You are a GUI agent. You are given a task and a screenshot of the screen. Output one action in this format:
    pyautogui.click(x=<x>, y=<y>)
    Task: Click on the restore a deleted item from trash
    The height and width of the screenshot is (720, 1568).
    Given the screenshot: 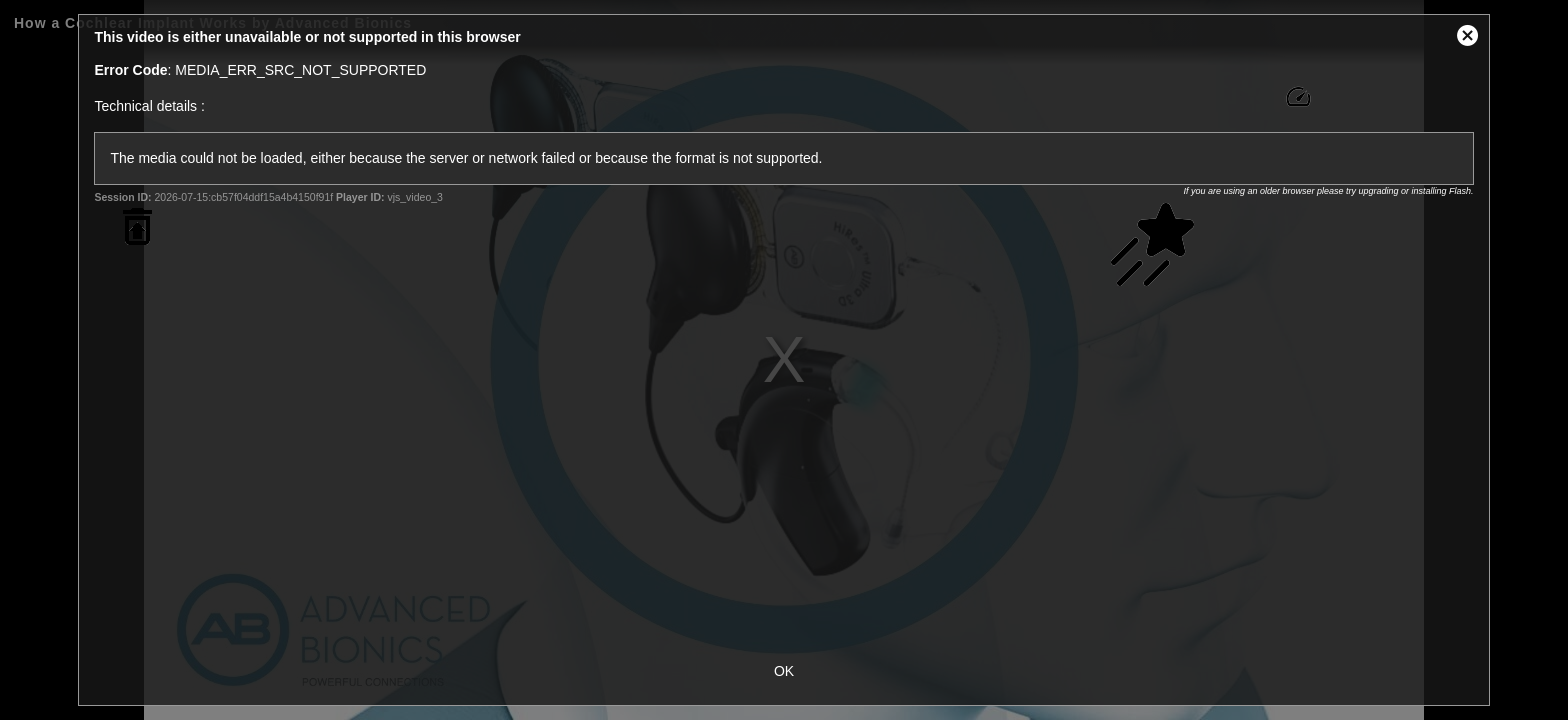 What is the action you would take?
    pyautogui.click(x=137, y=226)
    